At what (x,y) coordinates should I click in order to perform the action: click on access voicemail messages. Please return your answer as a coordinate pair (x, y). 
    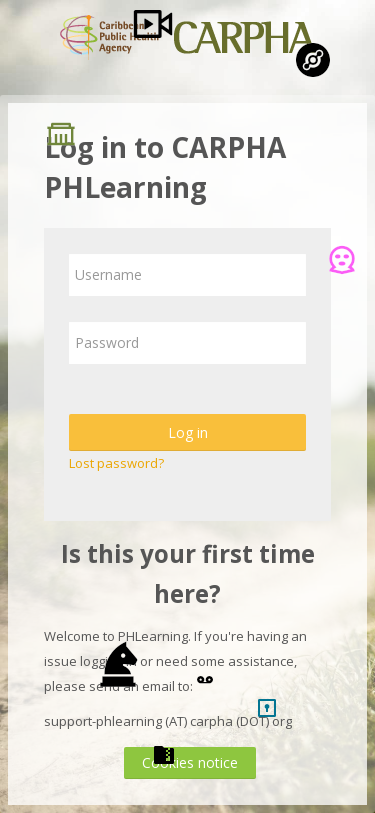
    Looking at the image, I should click on (205, 680).